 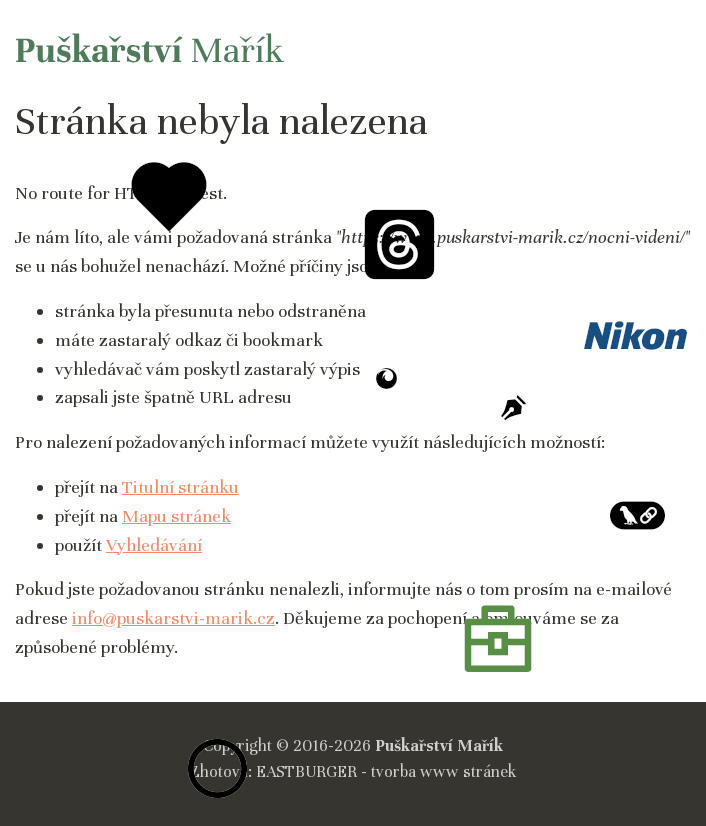 I want to click on langchain official logo, so click(x=637, y=515).